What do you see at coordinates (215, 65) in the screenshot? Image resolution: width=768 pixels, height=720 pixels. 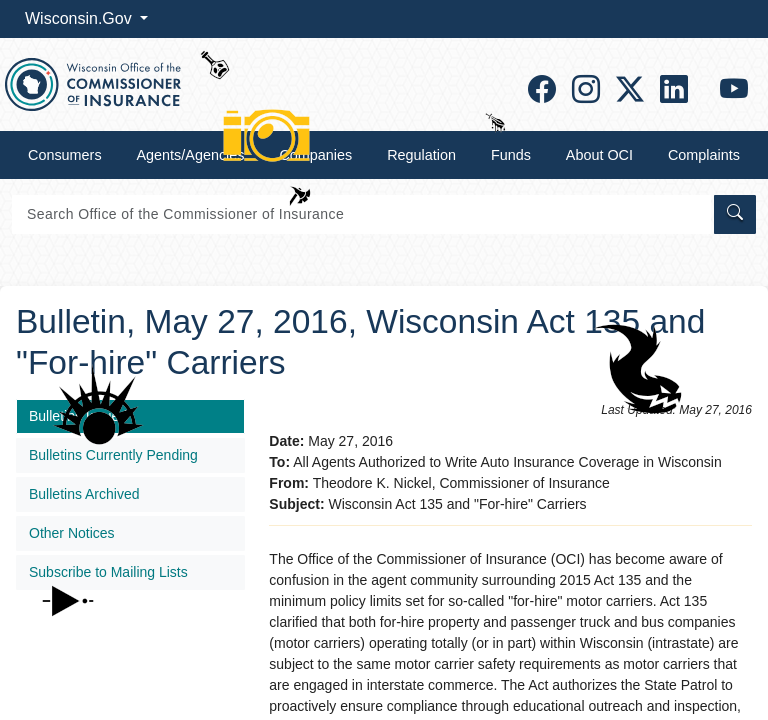 I see `use a madness potion on your character` at bounding box center [215, 65].